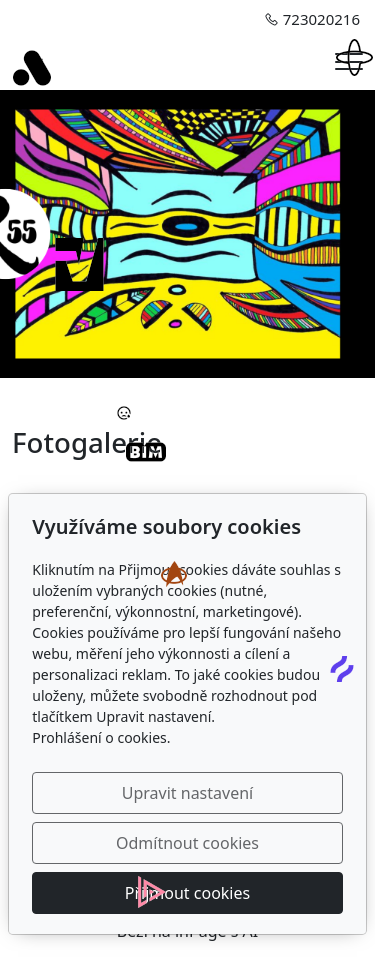 This screenshot has height=959, width=375. What do you see at coordinates (32, 68) in the screenshot?
I see `analogue brand logo` at bounding box center [32, 68].